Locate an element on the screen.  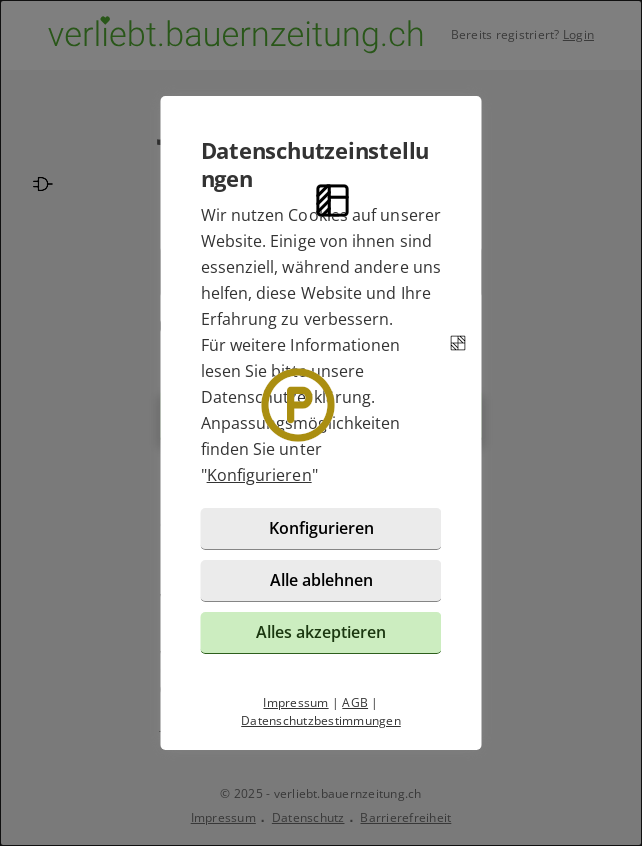
find nearby parking locations is located at coordinates (298, 405).